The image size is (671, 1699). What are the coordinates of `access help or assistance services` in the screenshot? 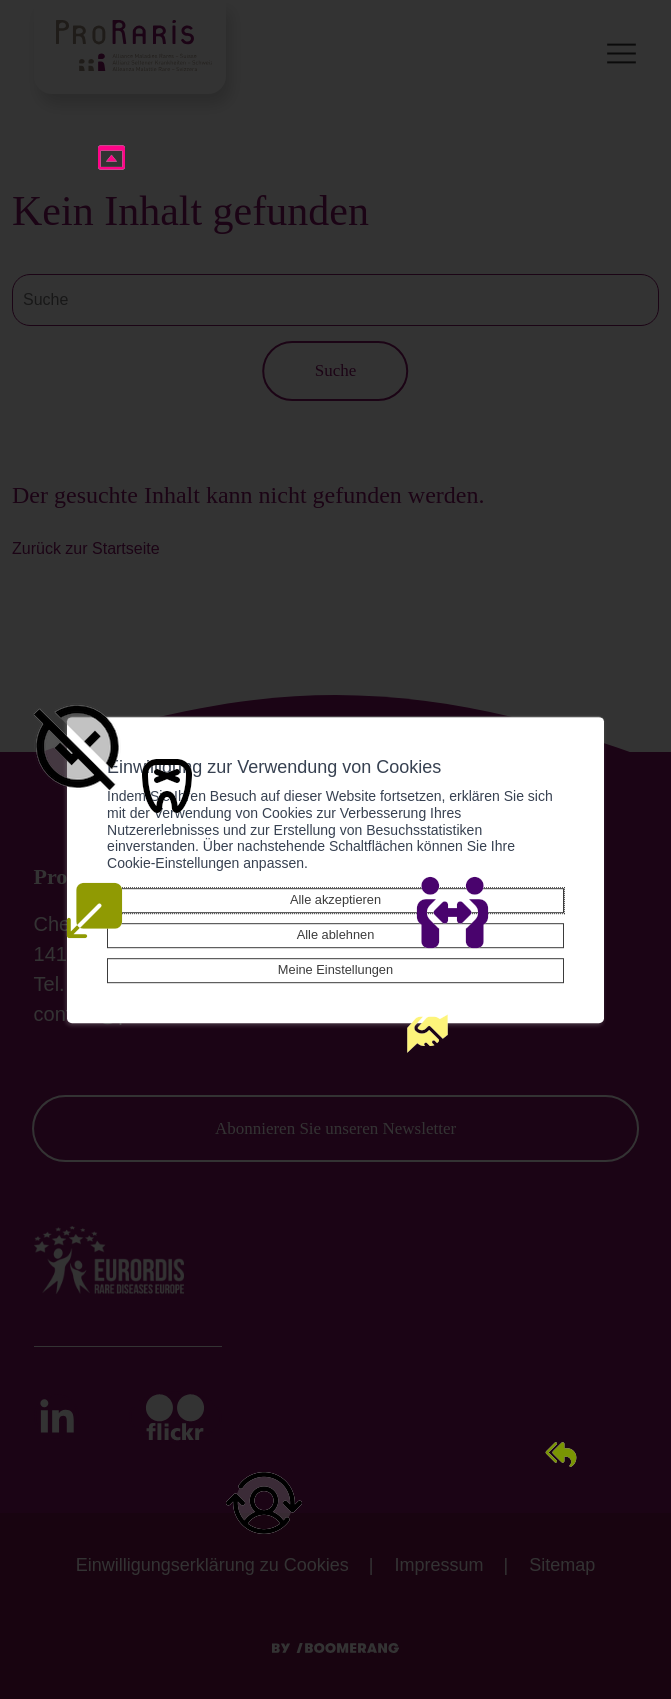 It's located at (427, 1032).